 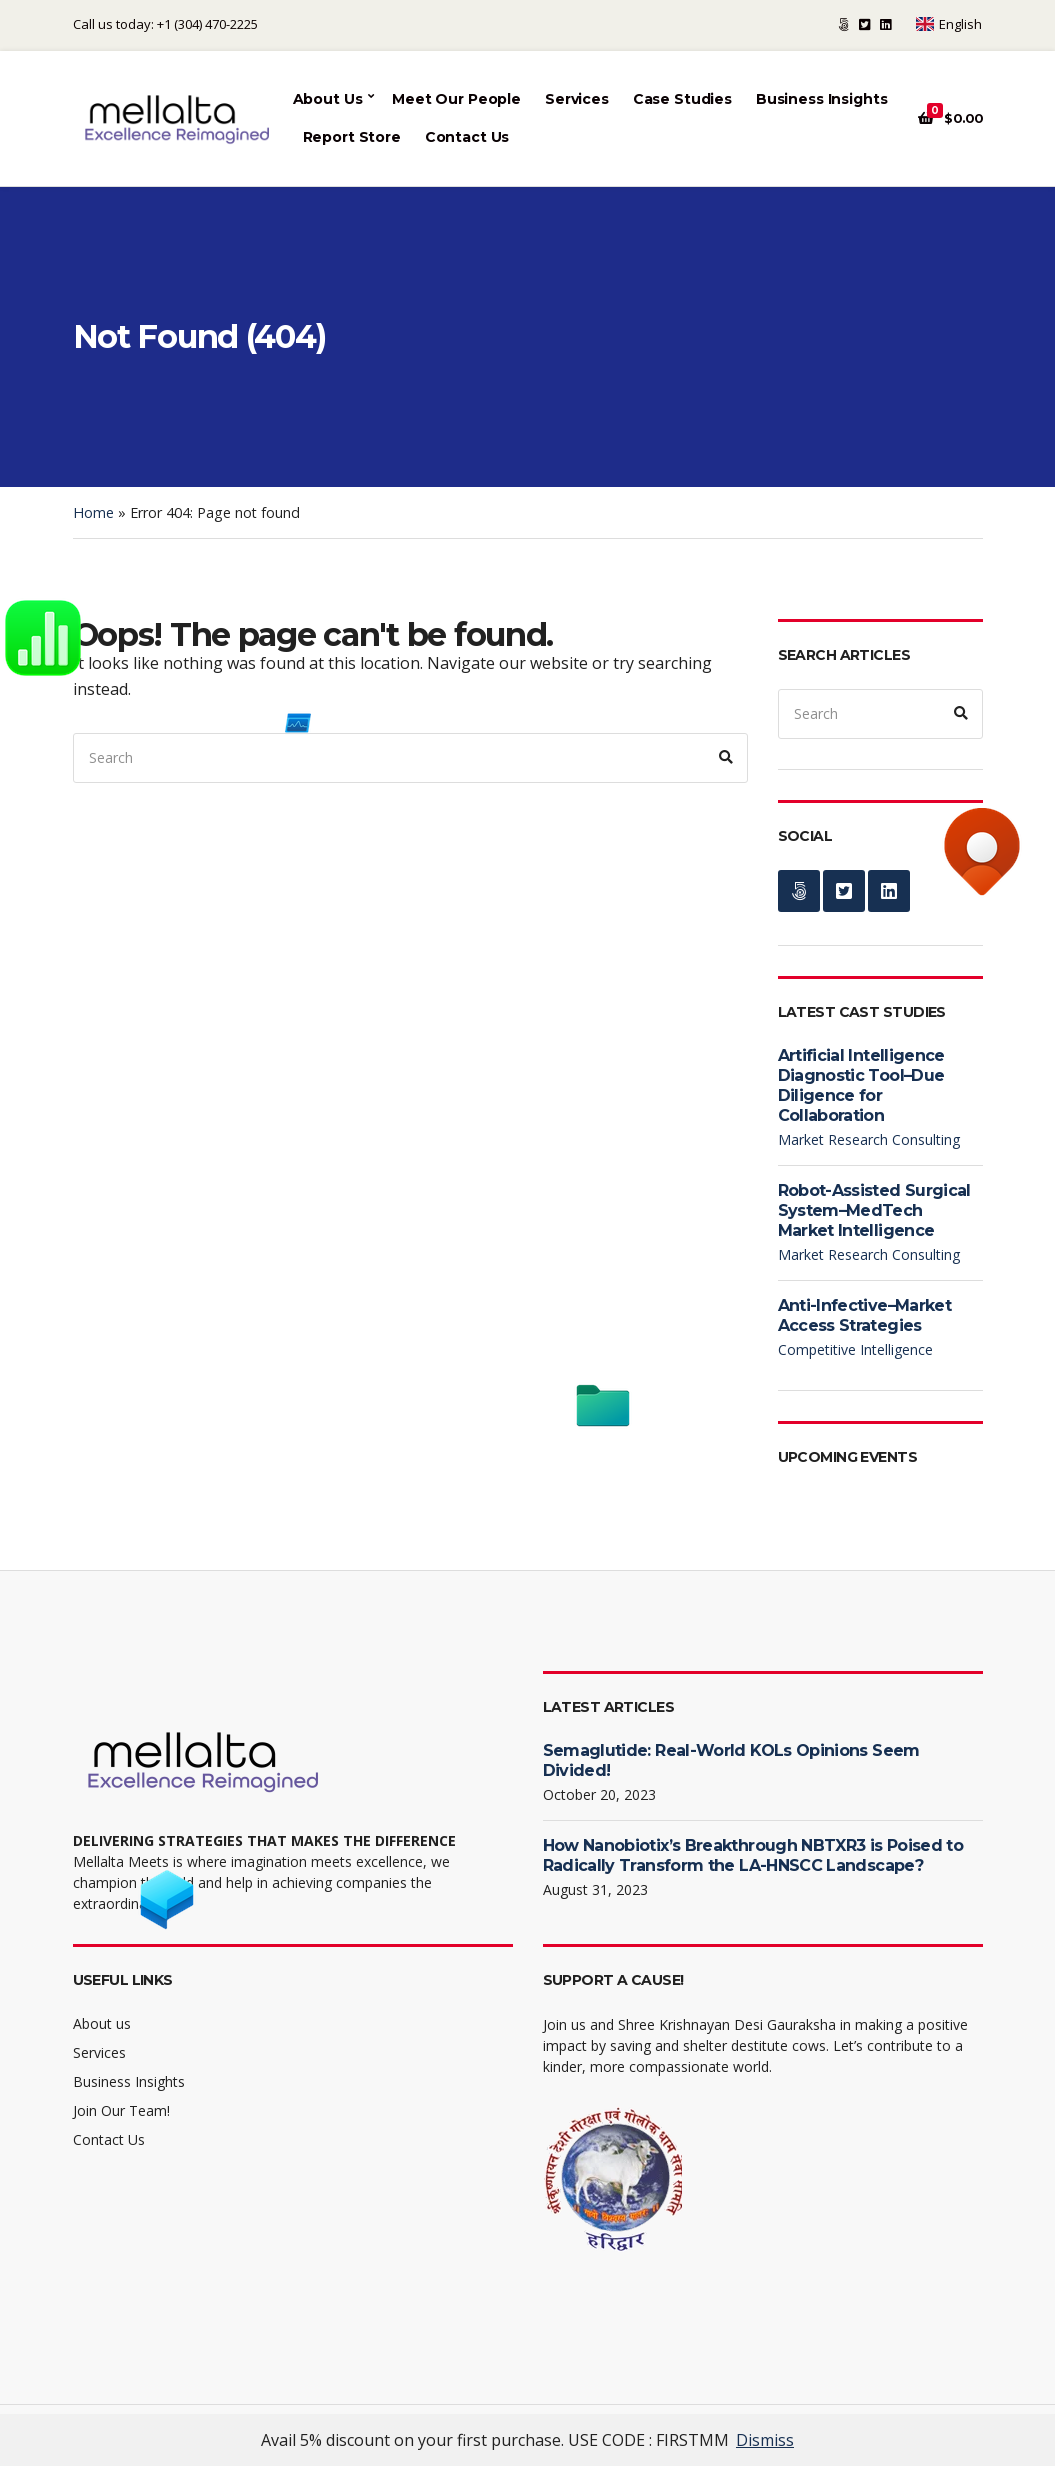 I want to click on open the assistant app, so click(x=167, y=1900).